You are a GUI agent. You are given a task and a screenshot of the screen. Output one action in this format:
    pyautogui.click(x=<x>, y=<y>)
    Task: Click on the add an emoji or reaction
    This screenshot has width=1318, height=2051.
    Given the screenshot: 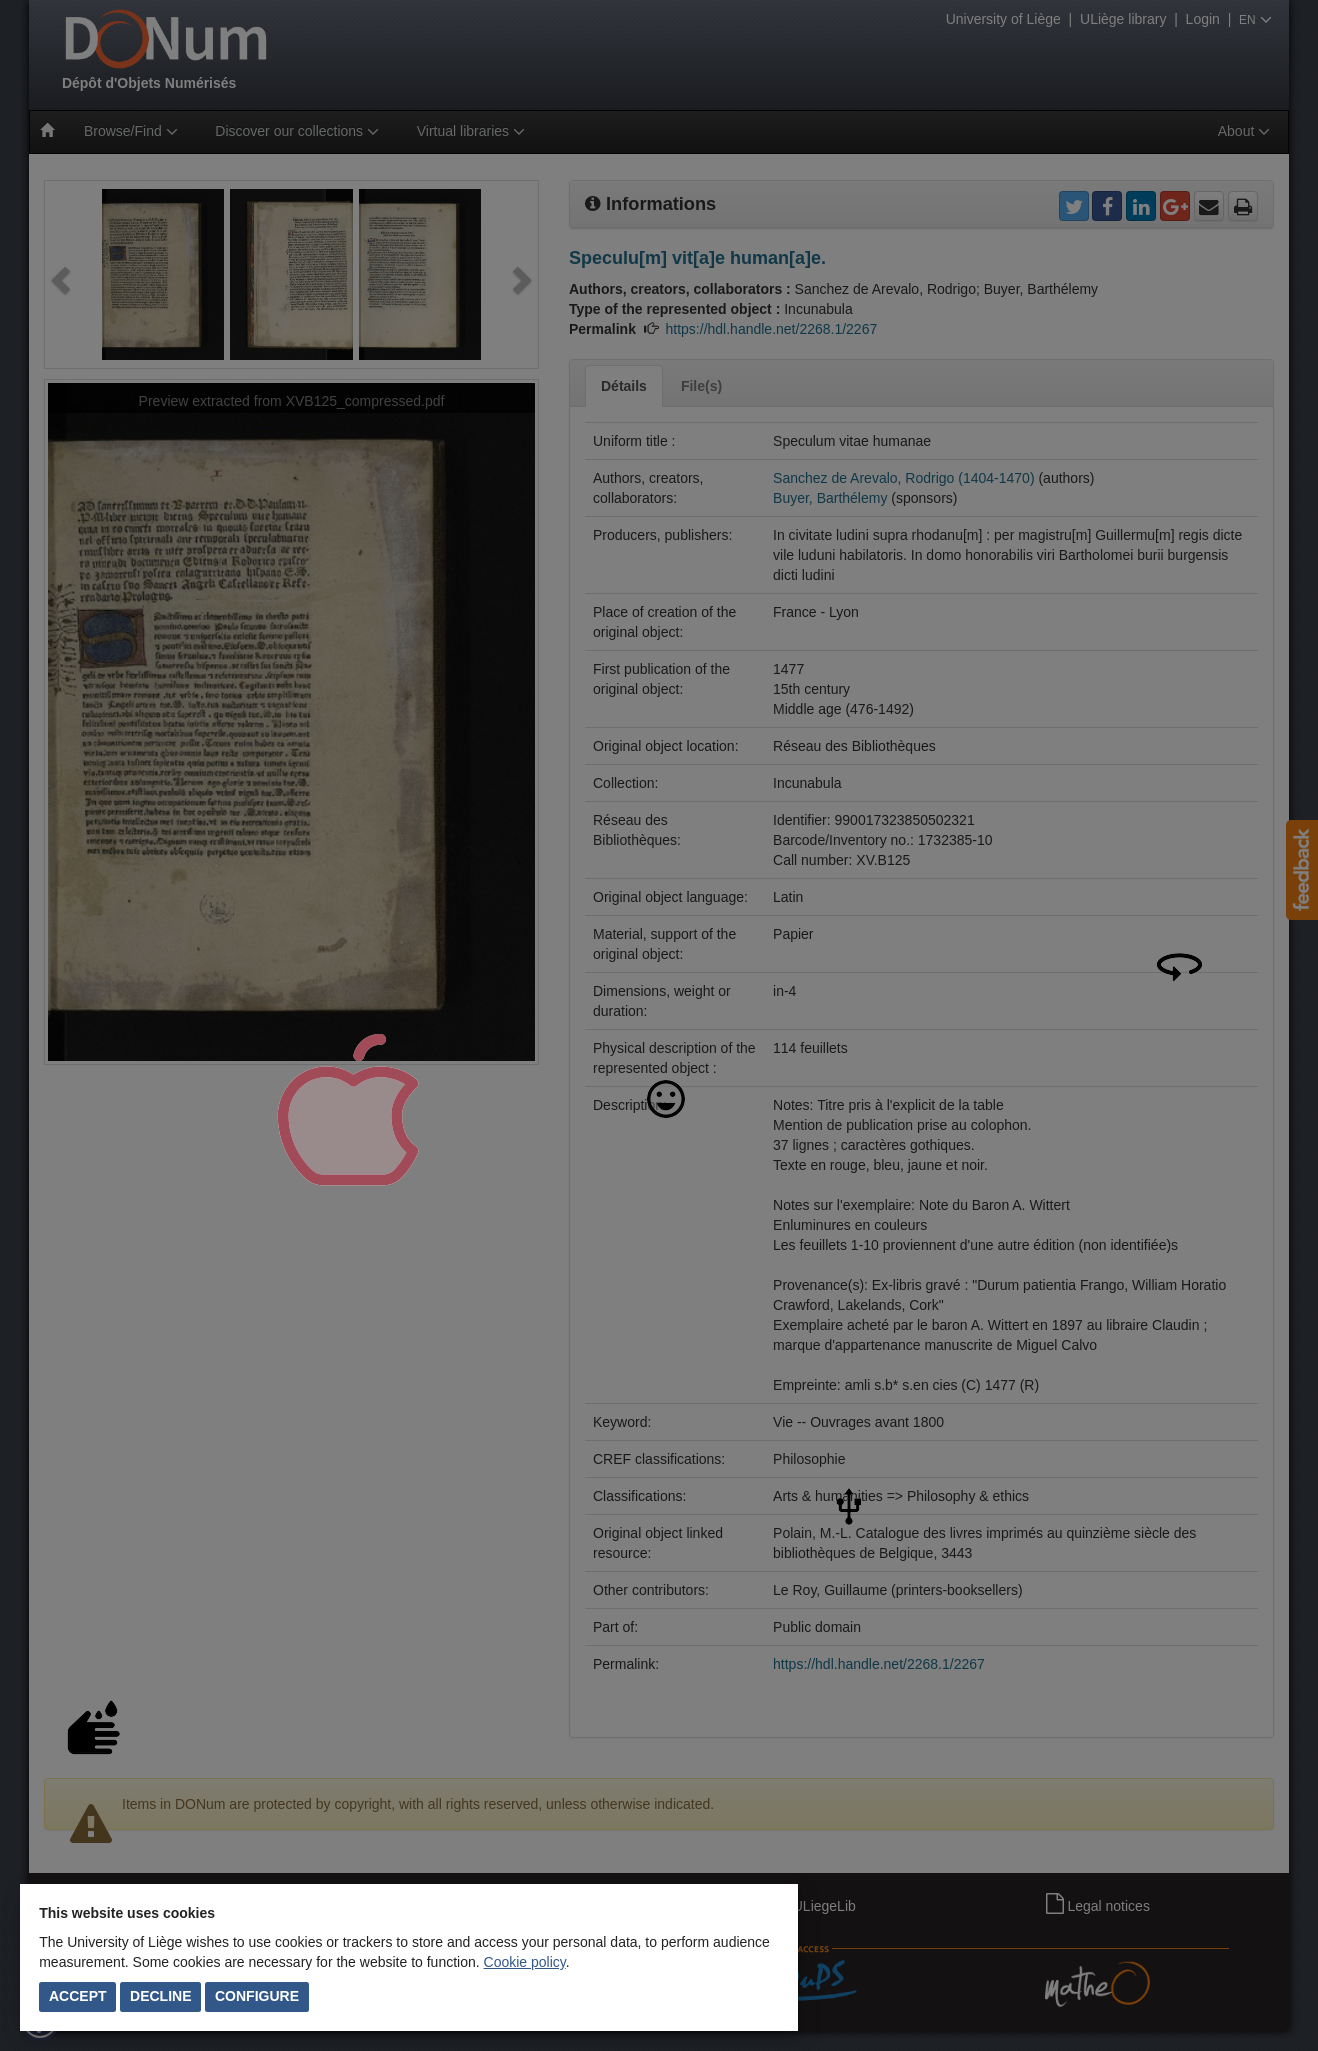 What is the action you would take?
    pyautogui.click(x=666, y=1099)
    